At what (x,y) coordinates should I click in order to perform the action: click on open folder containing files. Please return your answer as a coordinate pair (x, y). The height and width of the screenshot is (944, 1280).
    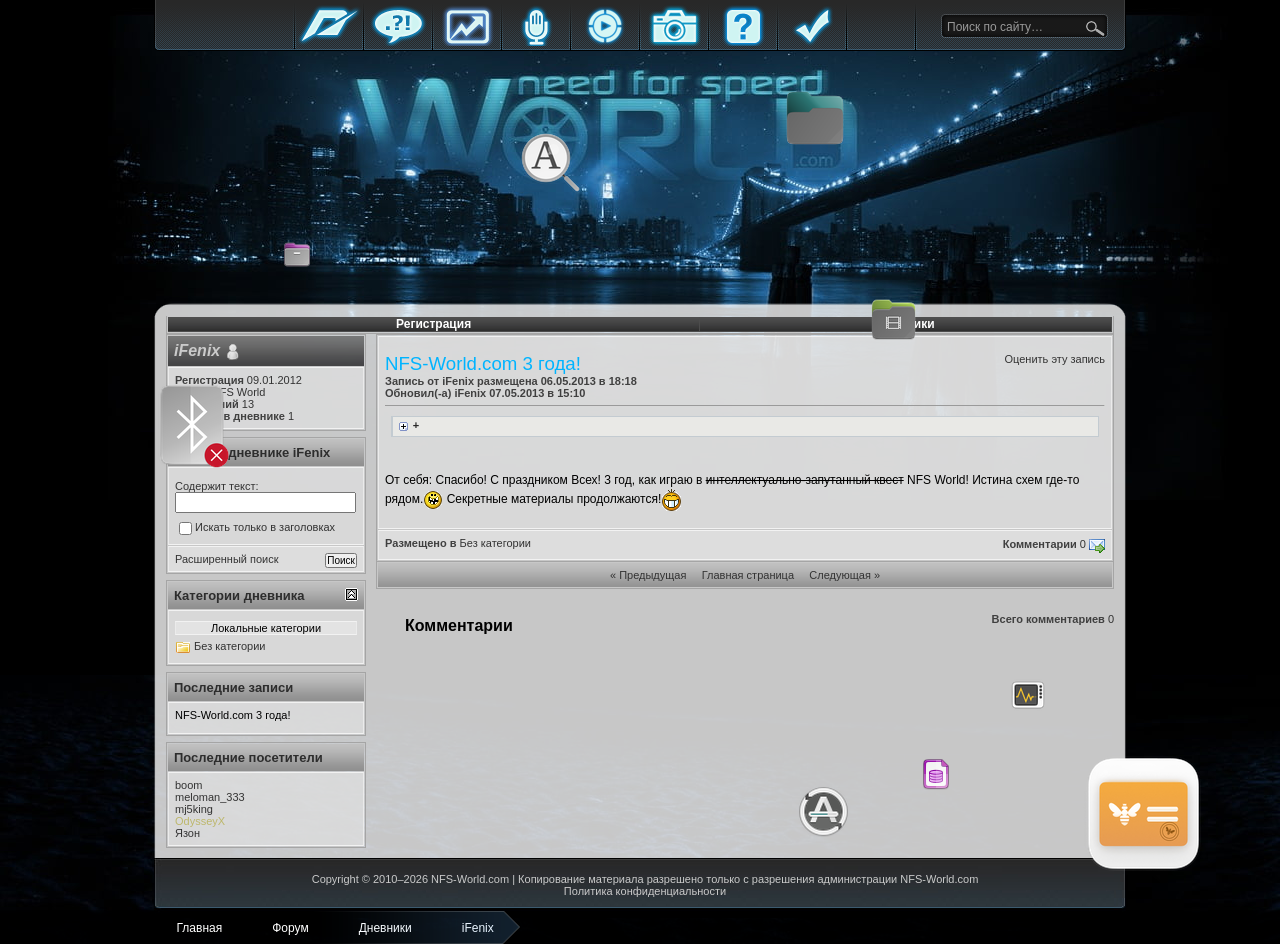
    Looking at the image, I should click on (815, 118).